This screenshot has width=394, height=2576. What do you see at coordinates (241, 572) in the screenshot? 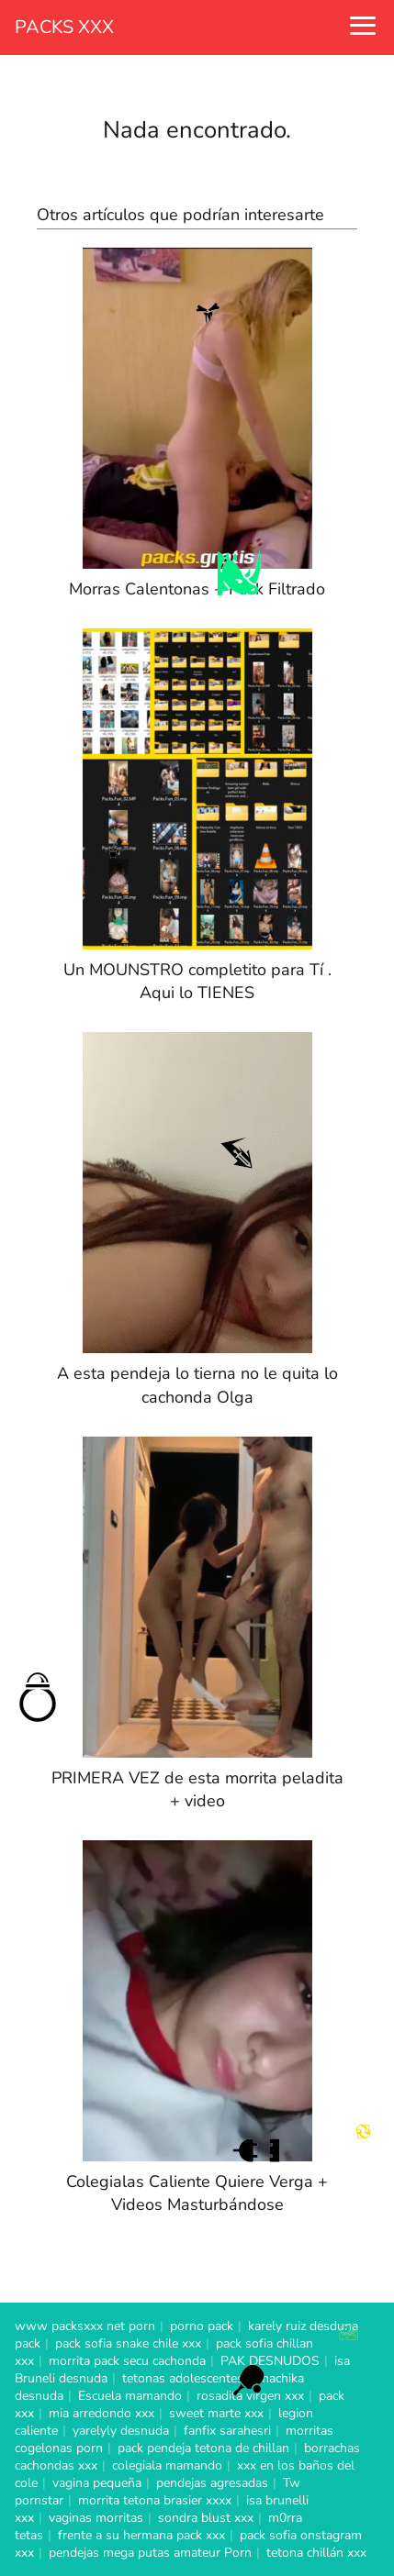
I see `select rhinoceros or rhino character` at bounding box center [241, 572].